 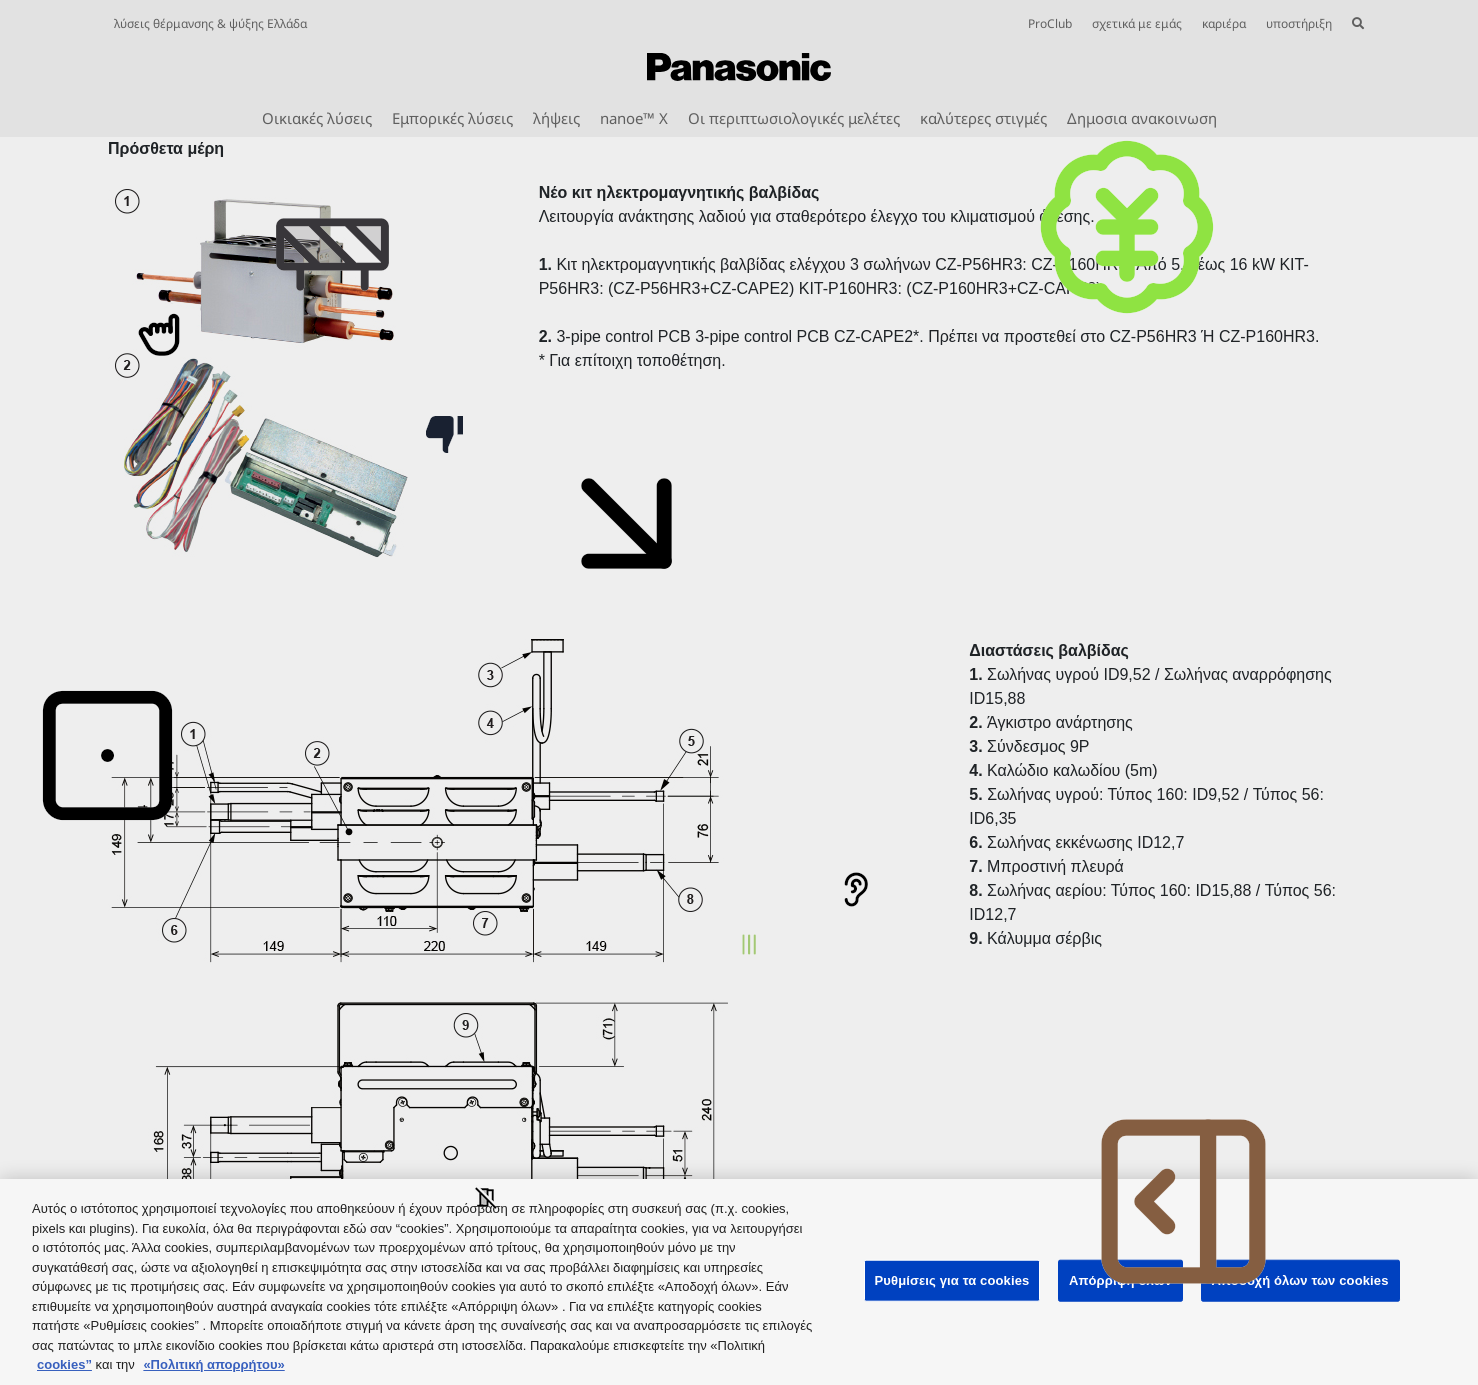 What do you see at coordinates (107, 755) in the screenshot?
I see `roll the dice or generate a random result` at bounding box center [107, 755].